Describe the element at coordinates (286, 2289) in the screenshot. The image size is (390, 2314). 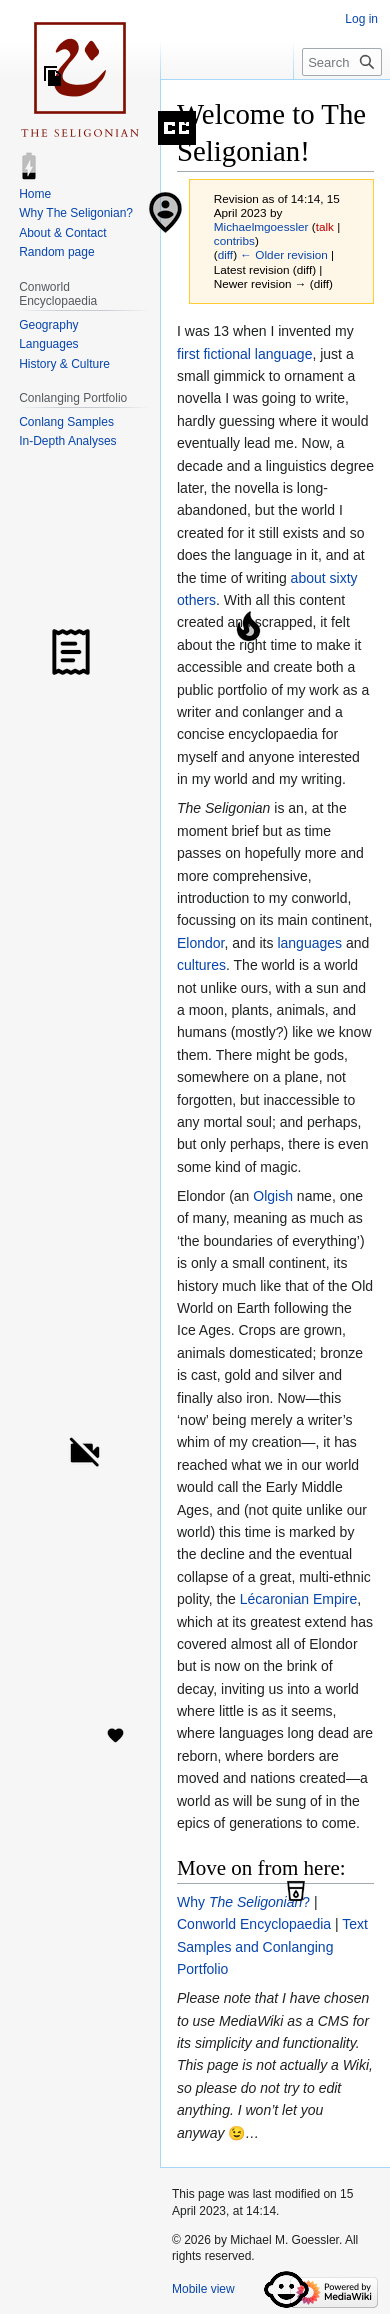
I see `access child-friendly or family mode` at that location.